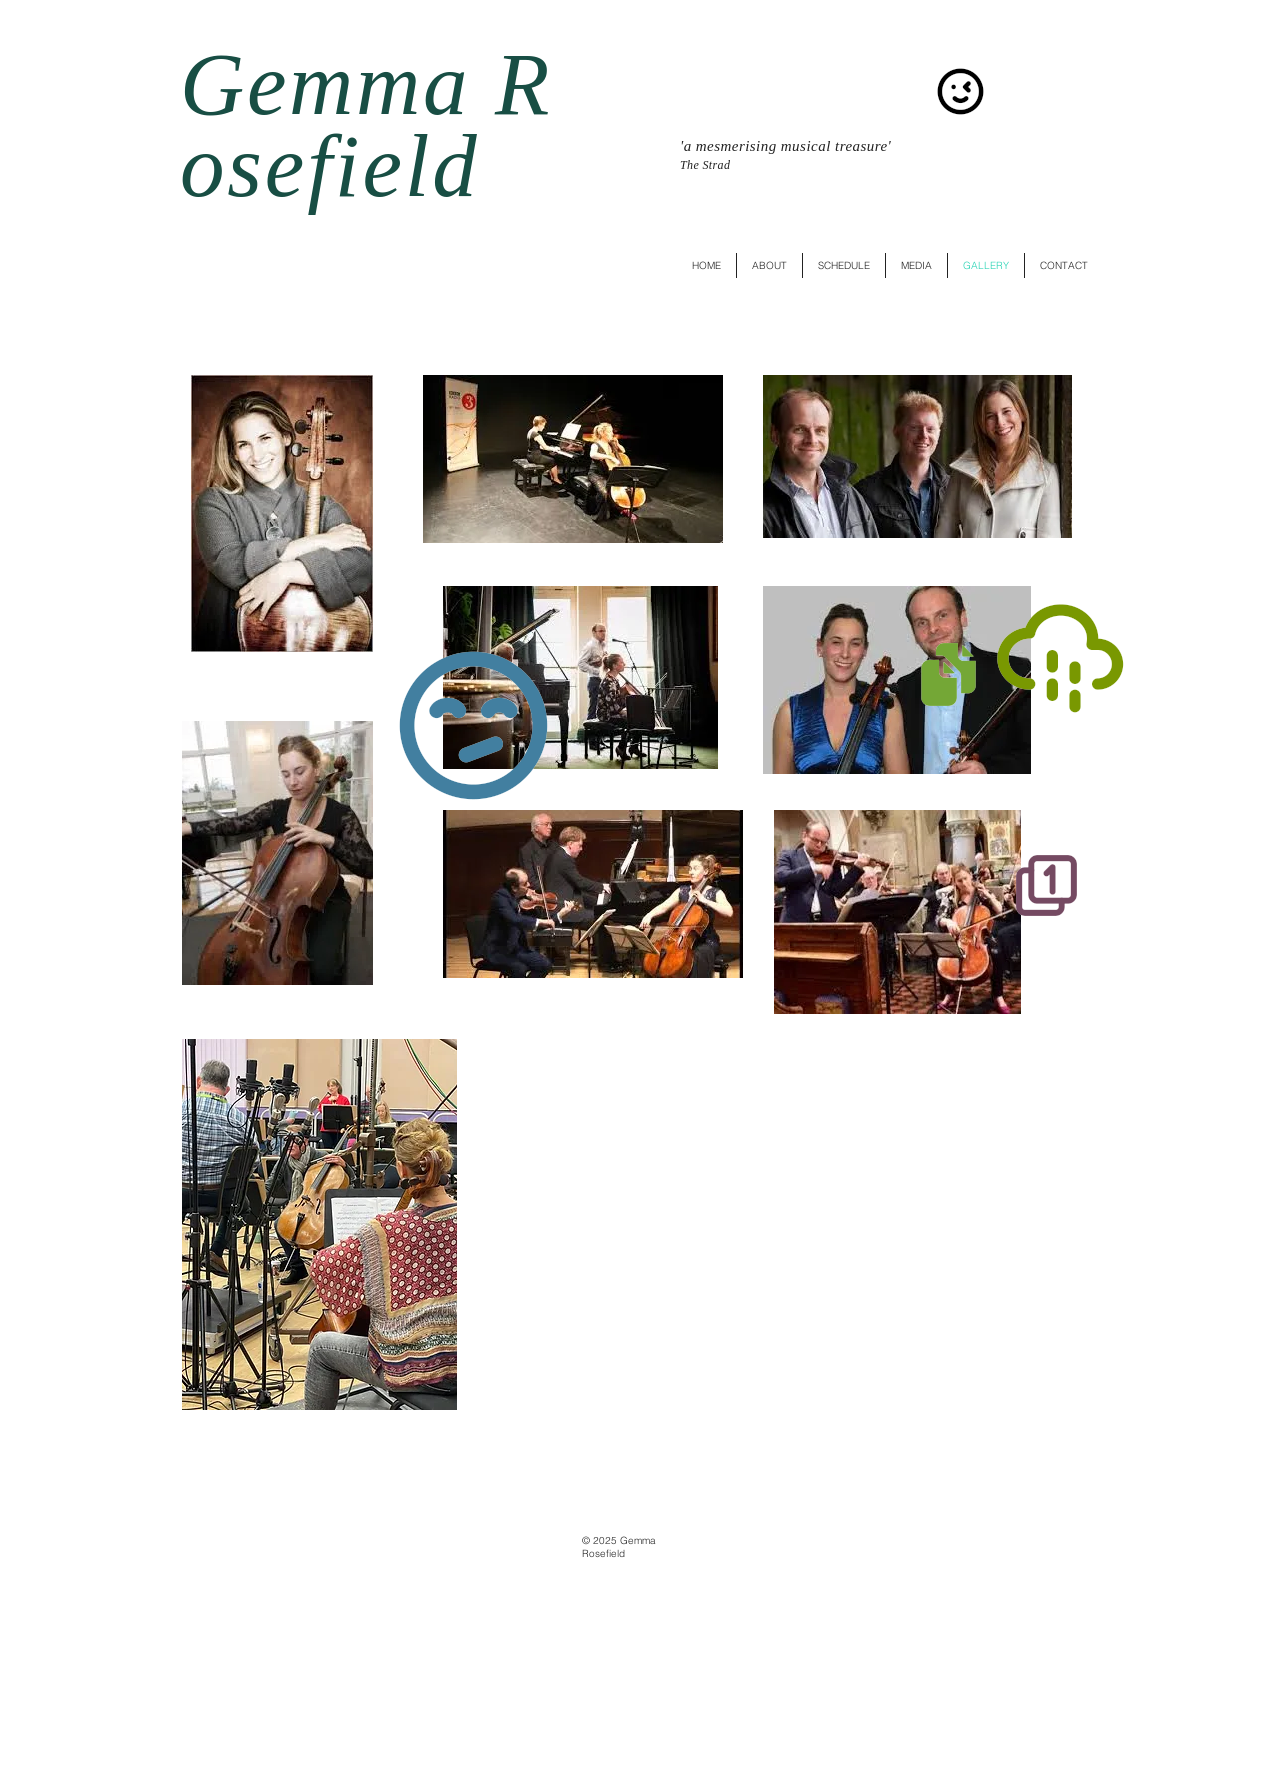  Describe the element at coordinates (1058, 650) in the screenshot. I see `indicates rainy weather conditions` at that location.